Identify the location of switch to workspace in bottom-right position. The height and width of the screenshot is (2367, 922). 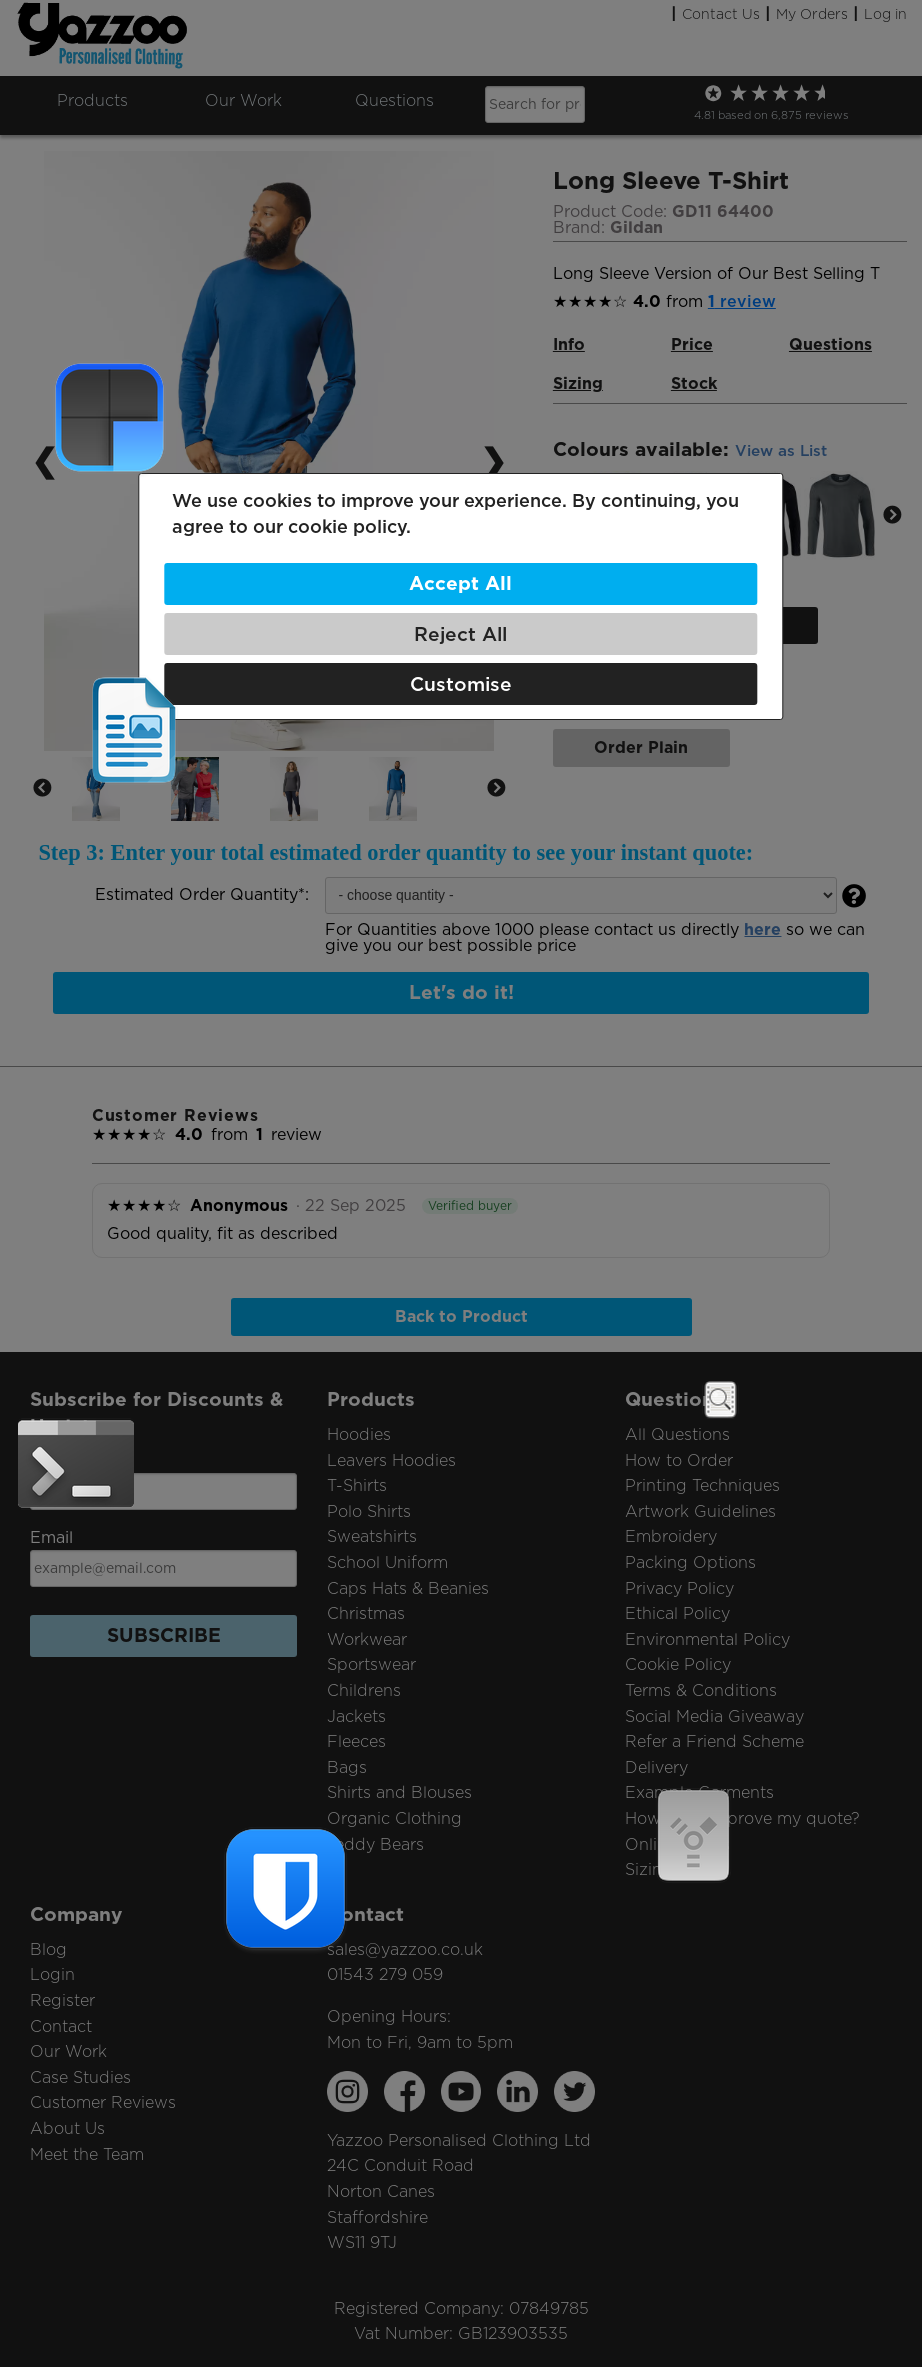
(109, 417).